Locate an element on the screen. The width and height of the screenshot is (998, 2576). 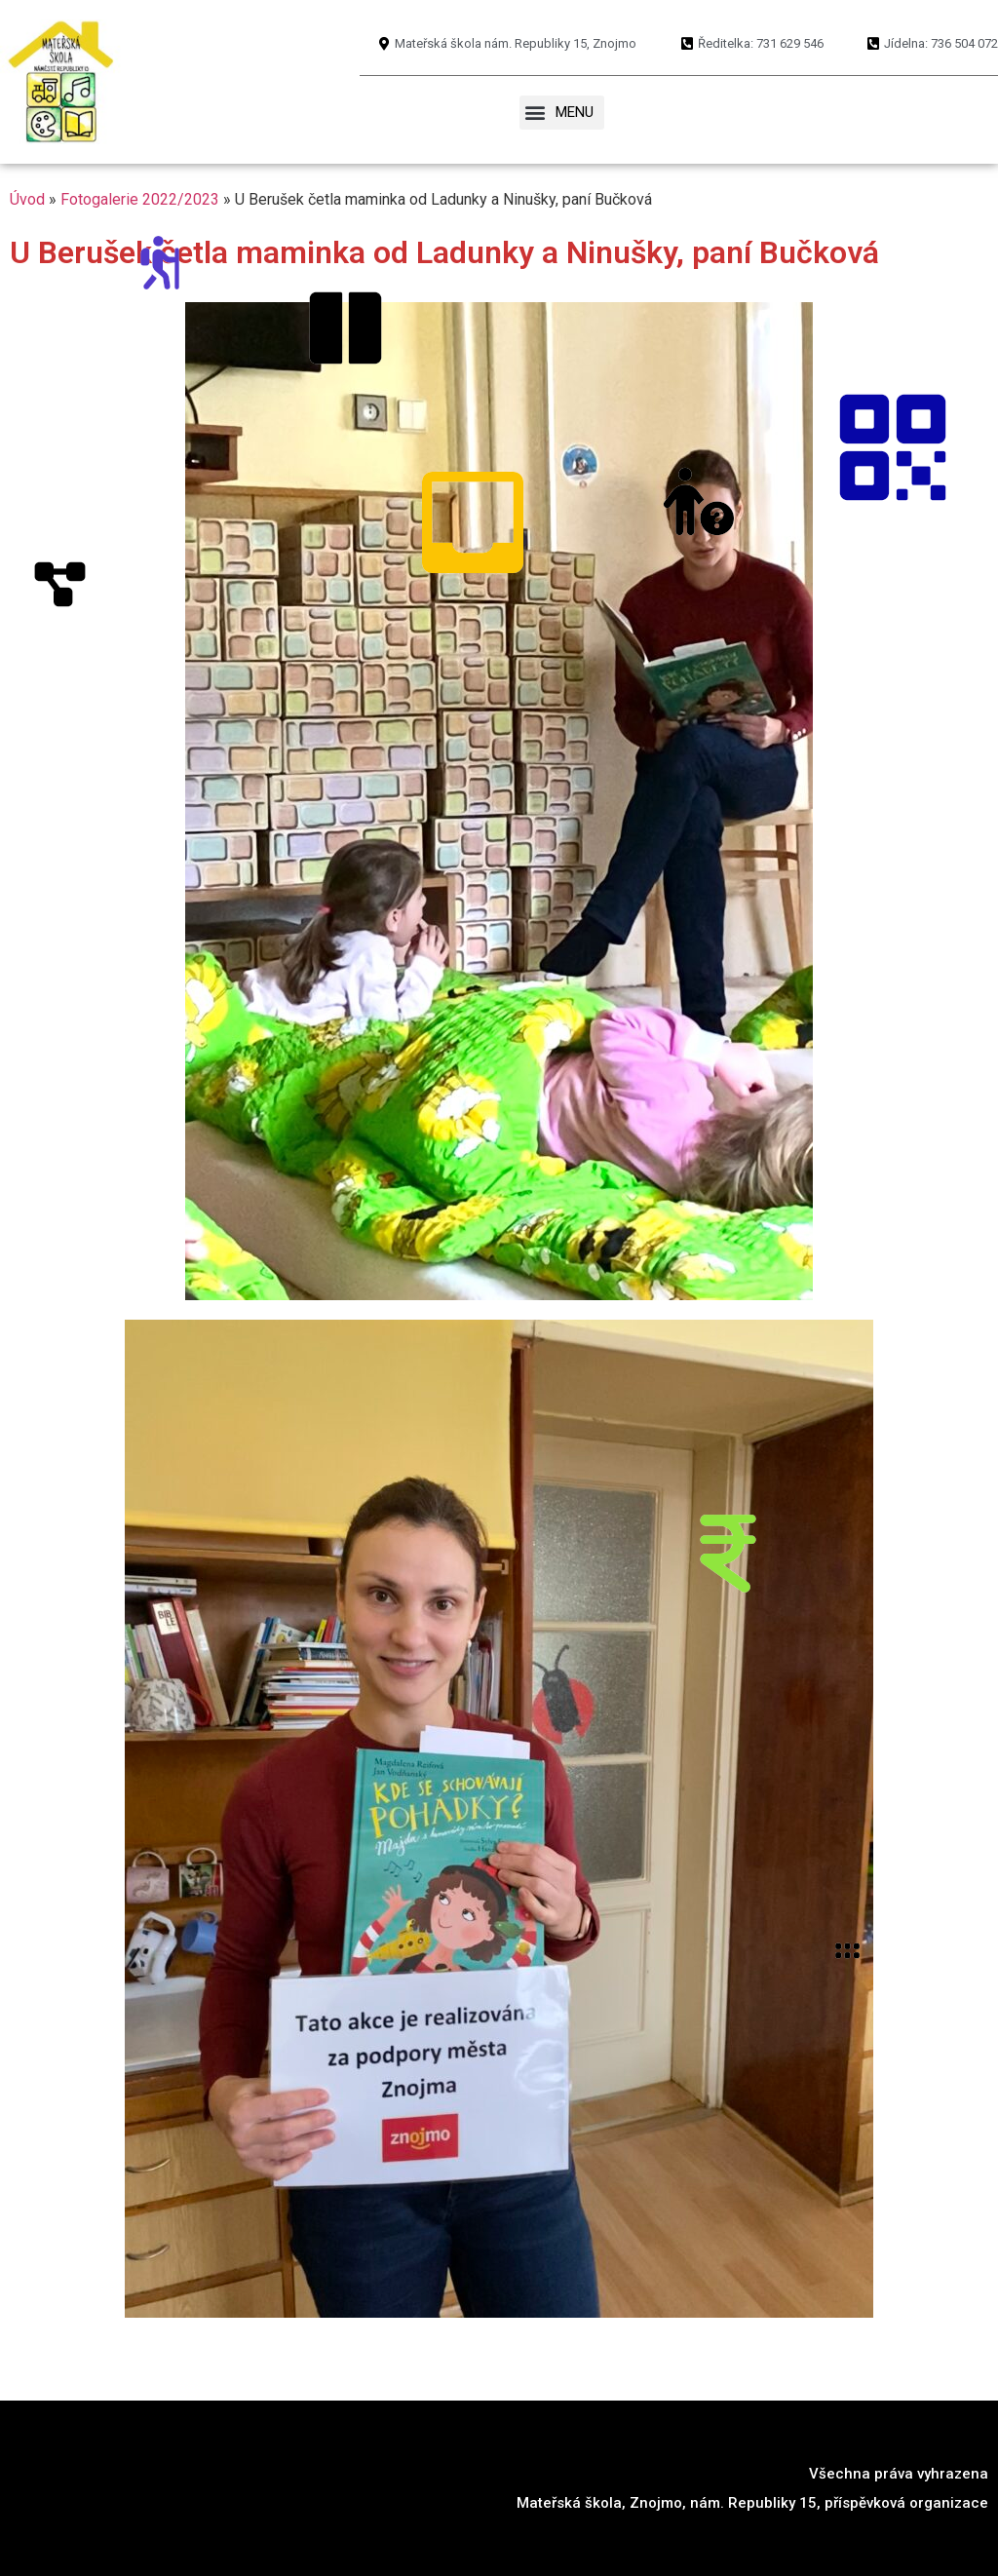
explore hiking trails nearby is located at coordinates (161, 262).